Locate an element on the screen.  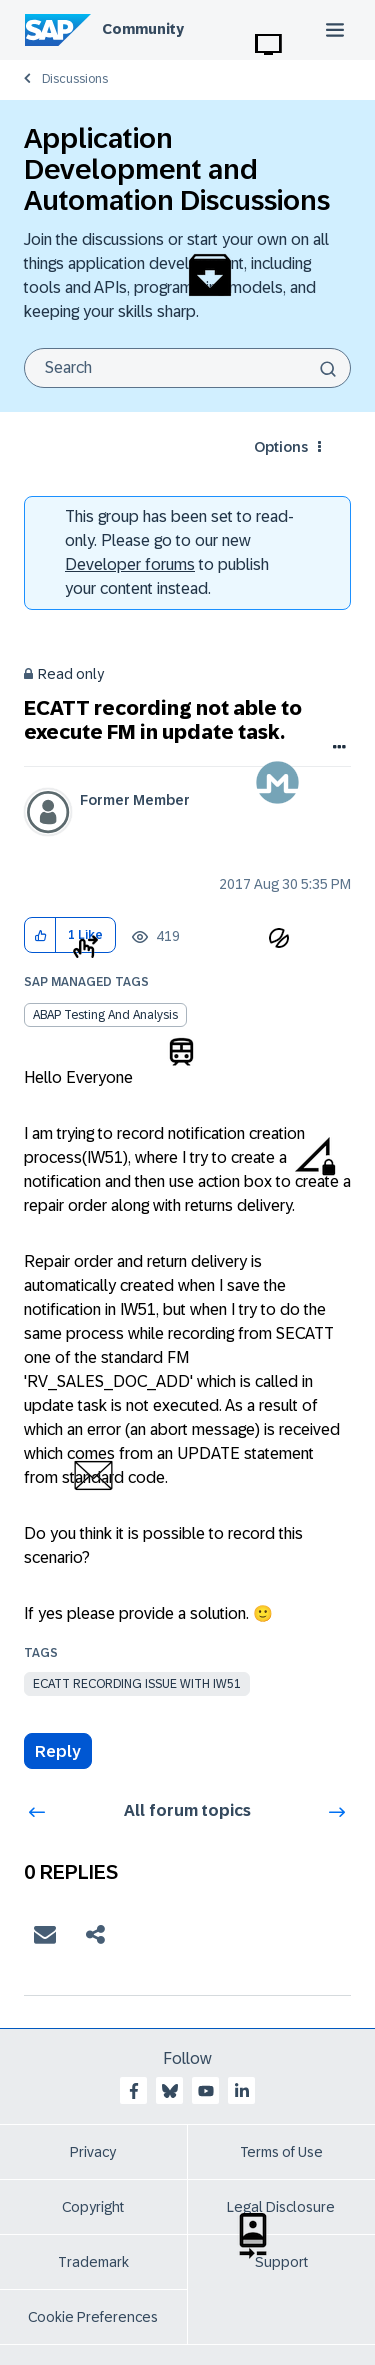
swipe right to continue or proceed is located at coordinates (84, 947).